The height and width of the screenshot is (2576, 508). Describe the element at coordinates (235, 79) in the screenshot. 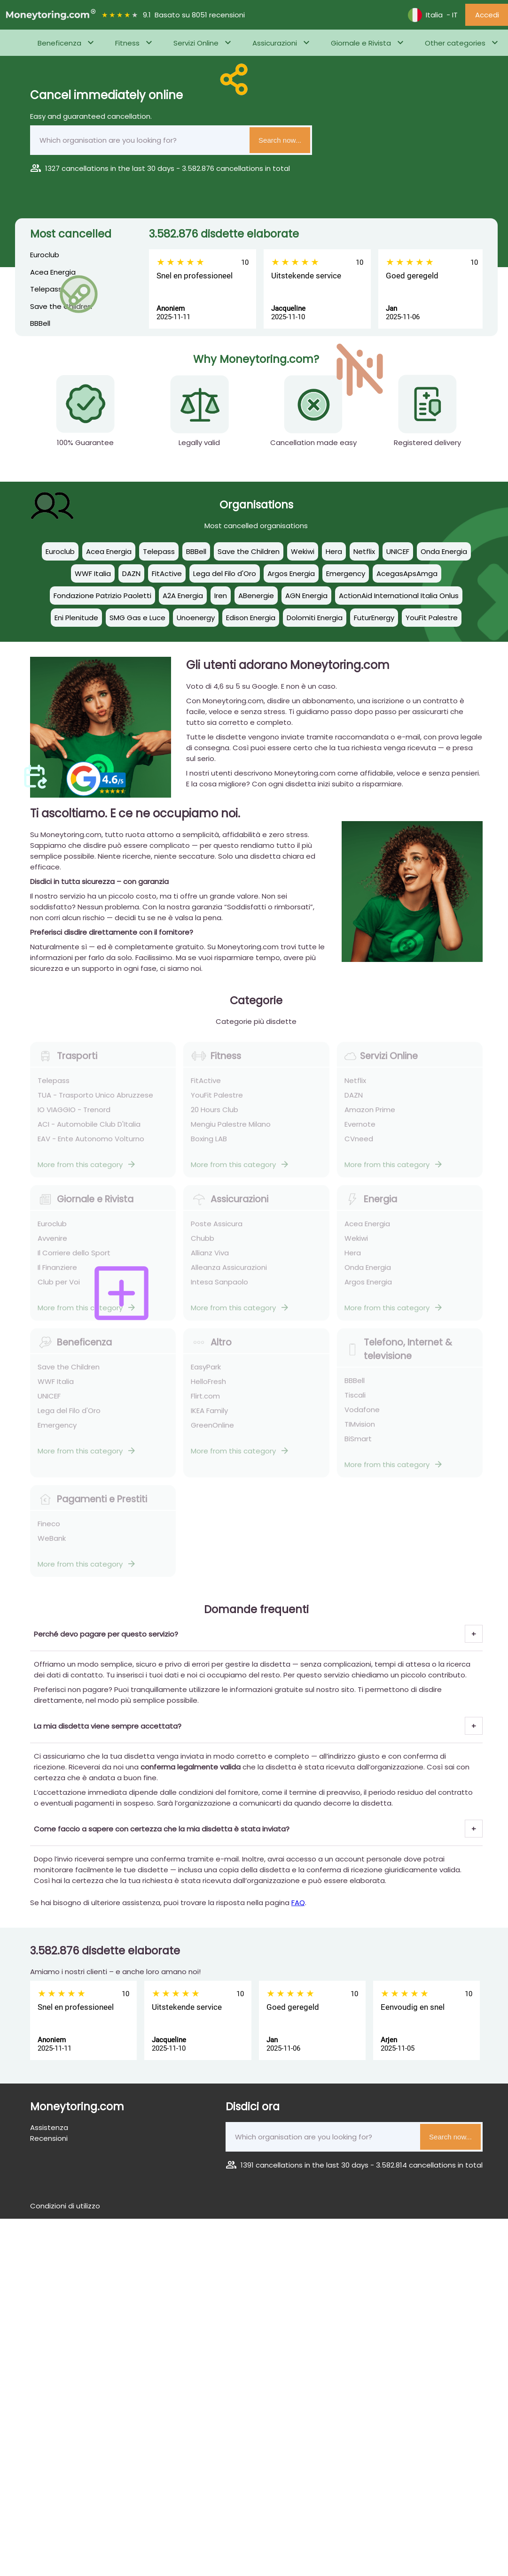

I see `share content to social networks` at that location.